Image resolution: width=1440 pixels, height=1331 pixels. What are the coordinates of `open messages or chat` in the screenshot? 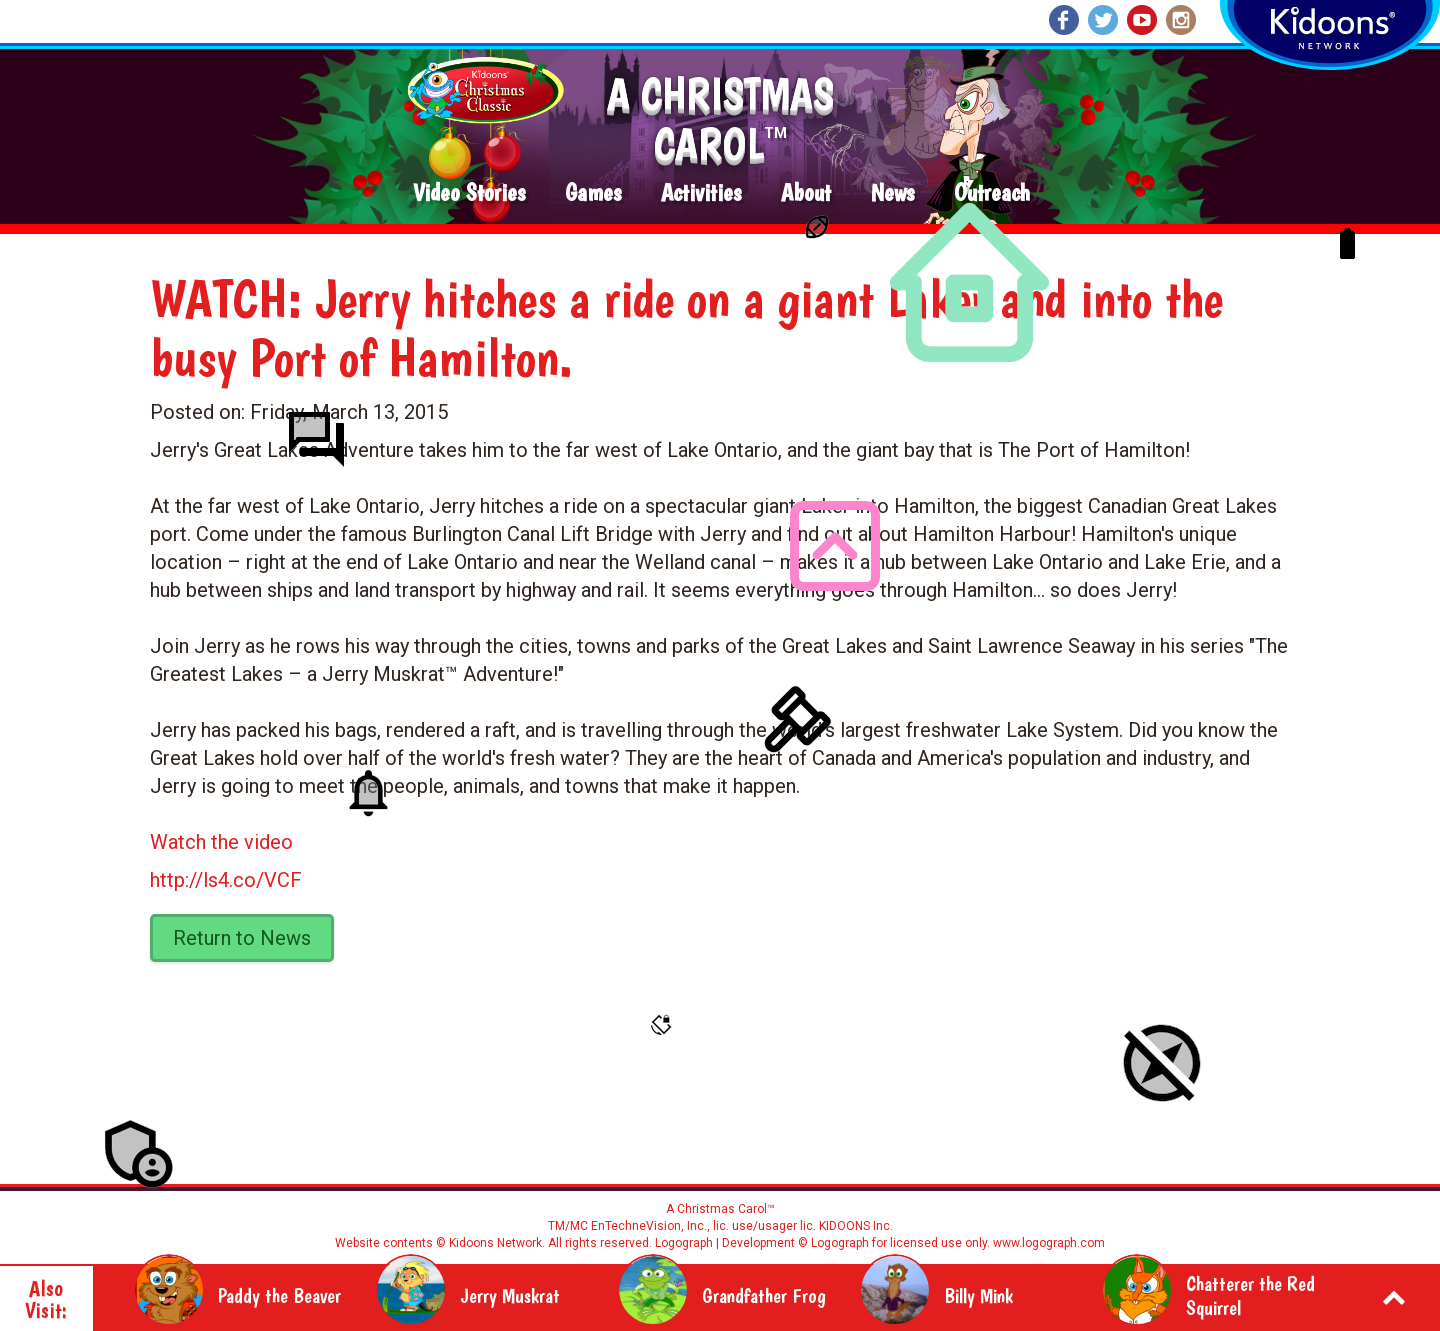 It's located at (316, 439).